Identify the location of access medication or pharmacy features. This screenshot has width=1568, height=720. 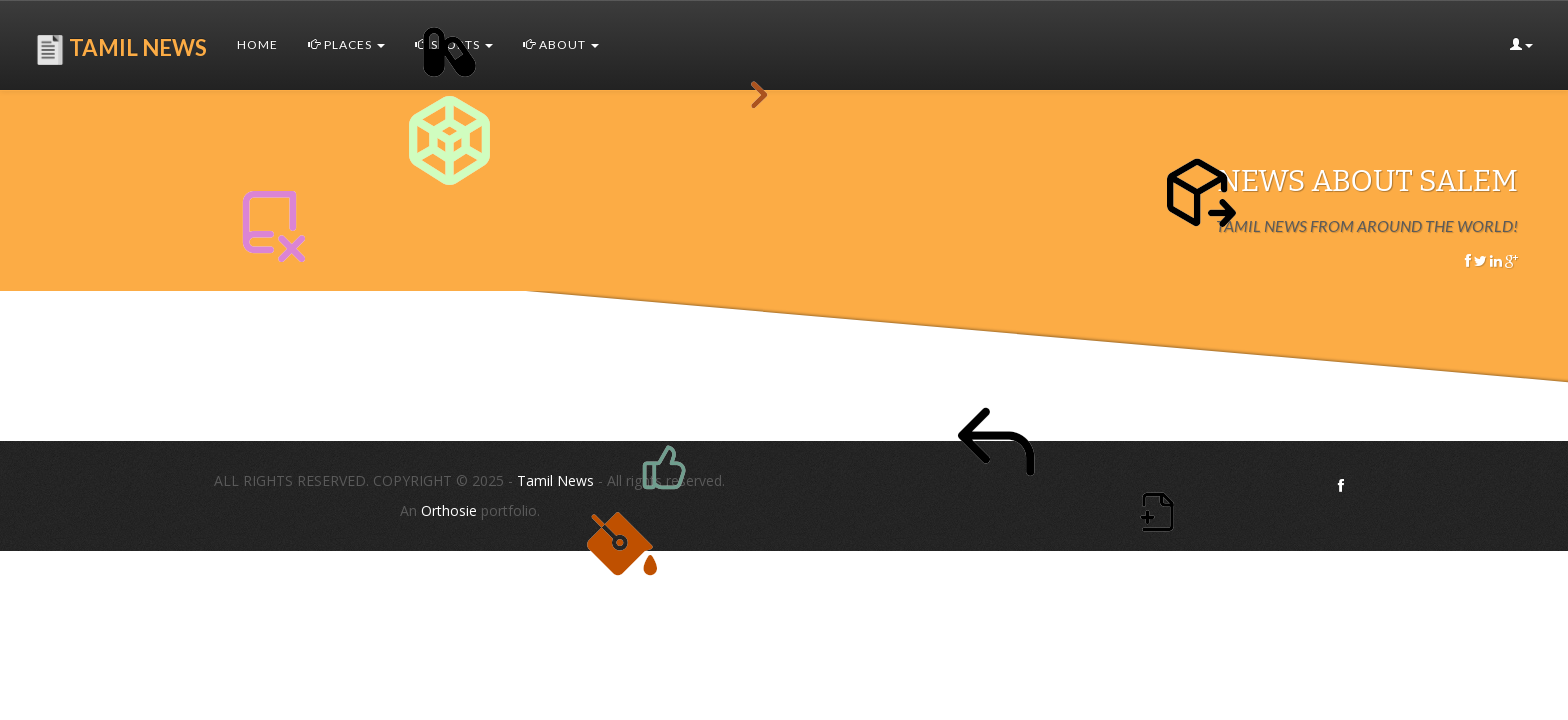
(448, 52).